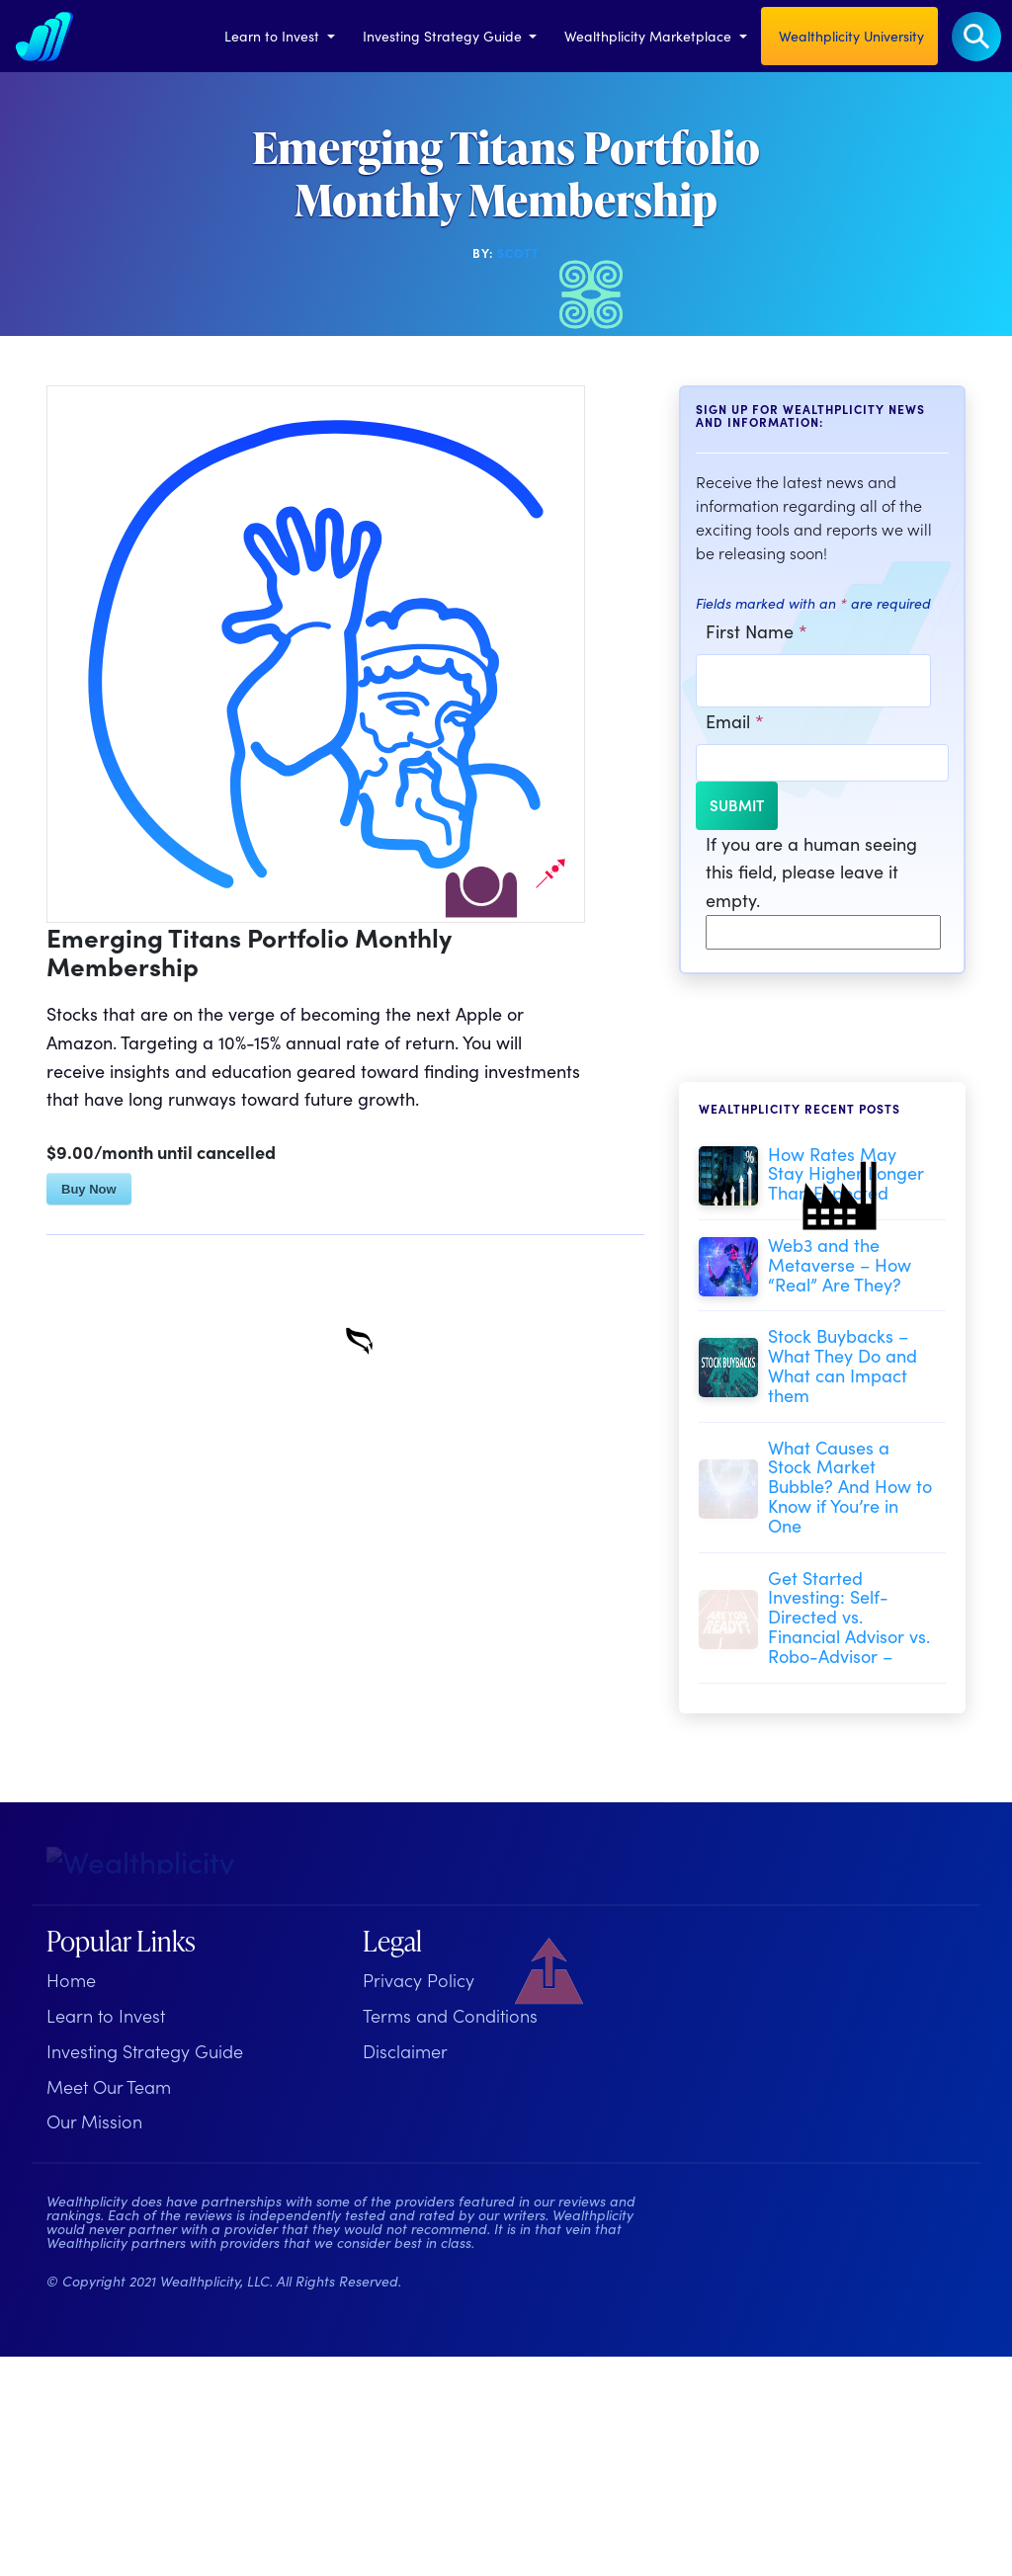  Describe the element at coordinates (550, 873) in the screenshot. I see `oden food item in a cooking or food-themed game` at that location.